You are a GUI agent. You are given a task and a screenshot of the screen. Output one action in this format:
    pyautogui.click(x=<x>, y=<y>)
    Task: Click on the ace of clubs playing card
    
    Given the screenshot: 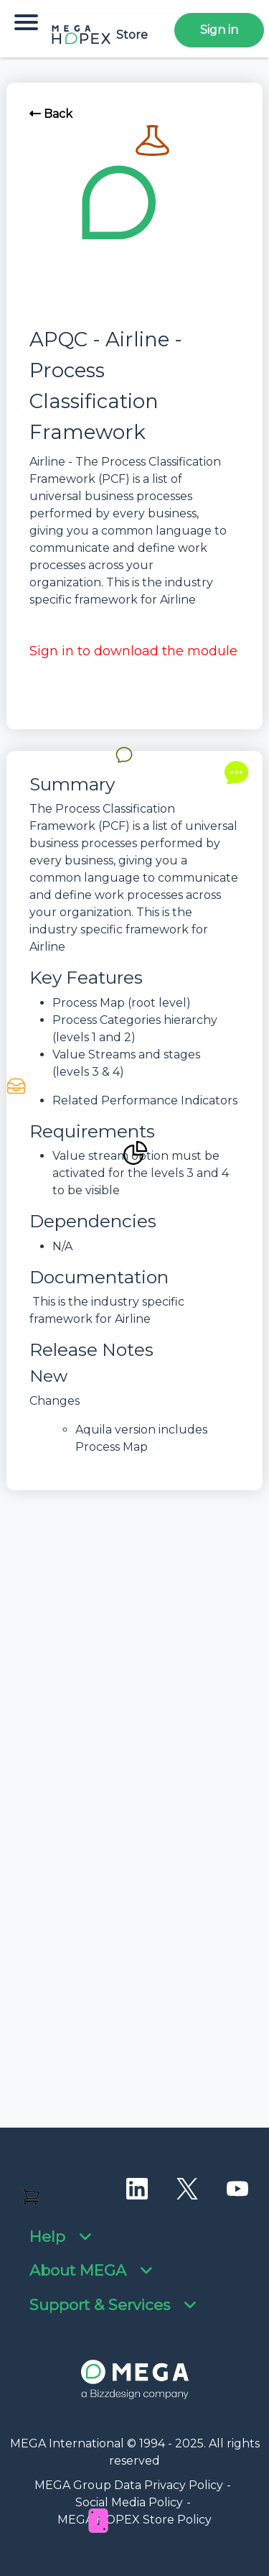 What is the action you would take?
    pyautogui.click(x=98, y=2521)
    